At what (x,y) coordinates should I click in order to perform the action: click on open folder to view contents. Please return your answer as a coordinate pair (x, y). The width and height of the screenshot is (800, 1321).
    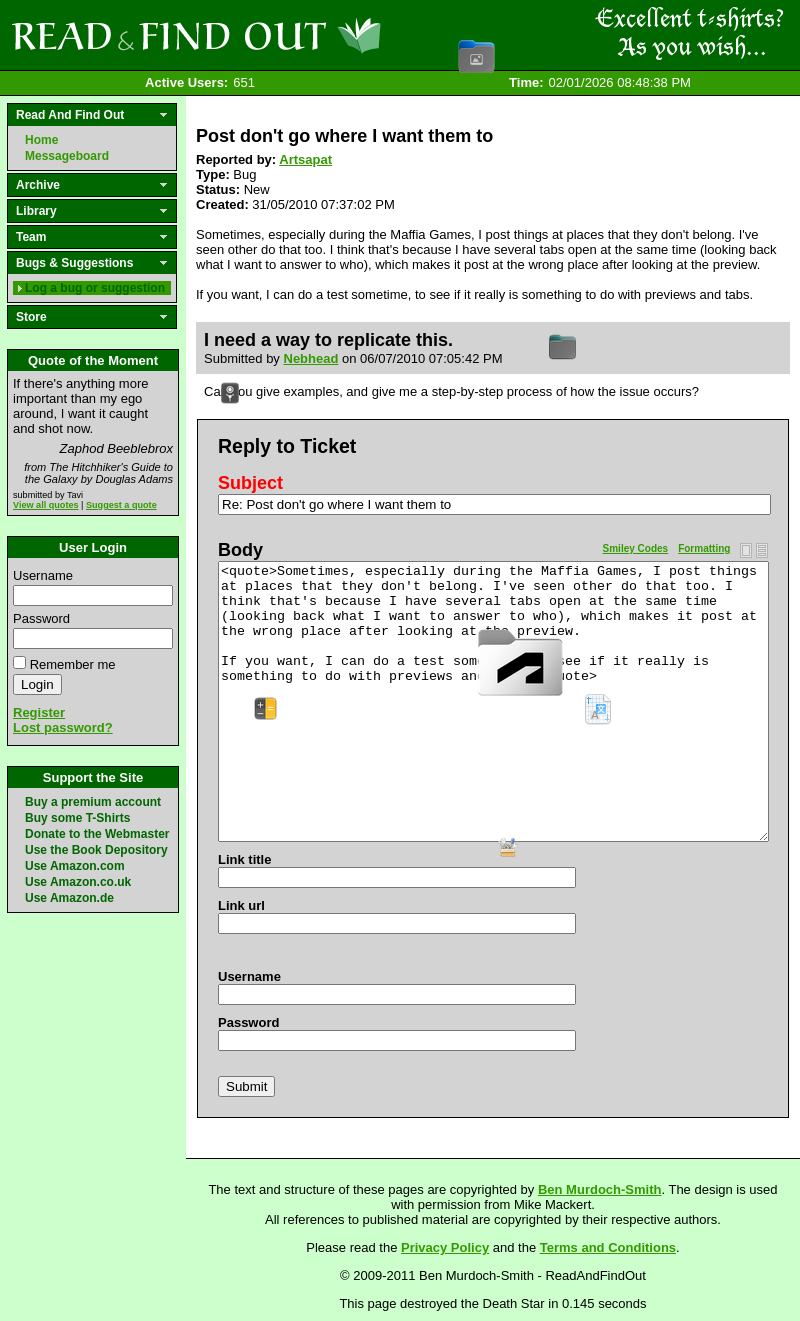
    Looking at the image, I should click on (562, 346).